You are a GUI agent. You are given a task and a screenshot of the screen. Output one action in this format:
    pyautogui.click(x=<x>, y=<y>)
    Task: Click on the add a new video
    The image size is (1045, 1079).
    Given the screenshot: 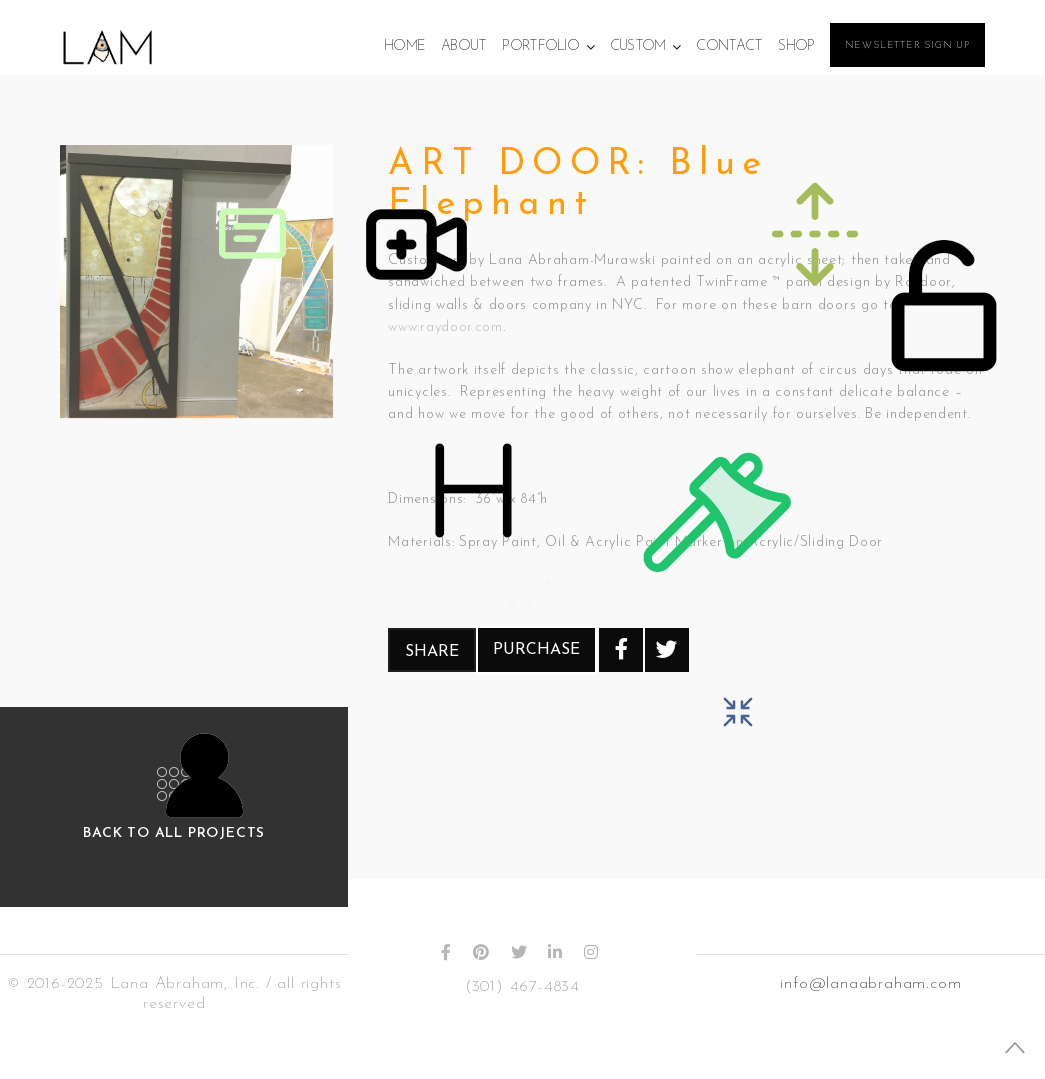 What is the action you would take?
    pyautogui.click(x=416, y=244)
    